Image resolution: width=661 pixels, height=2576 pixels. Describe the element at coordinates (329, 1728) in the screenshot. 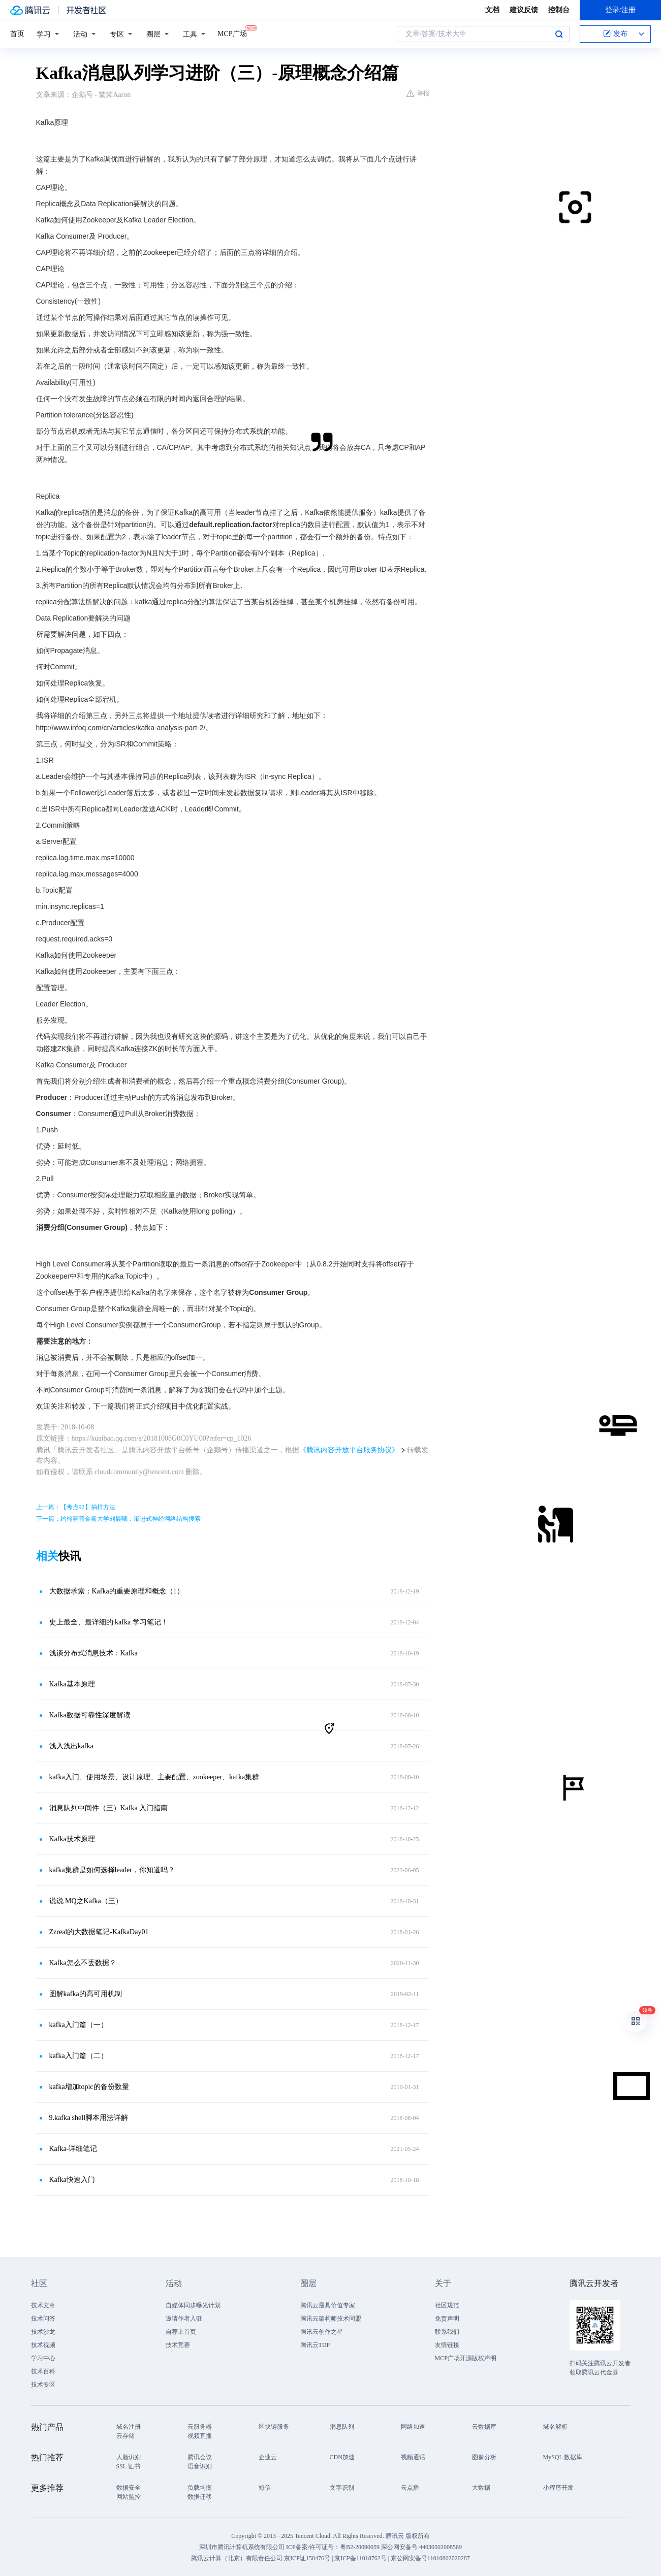

I see `remove a saved location` at that location.